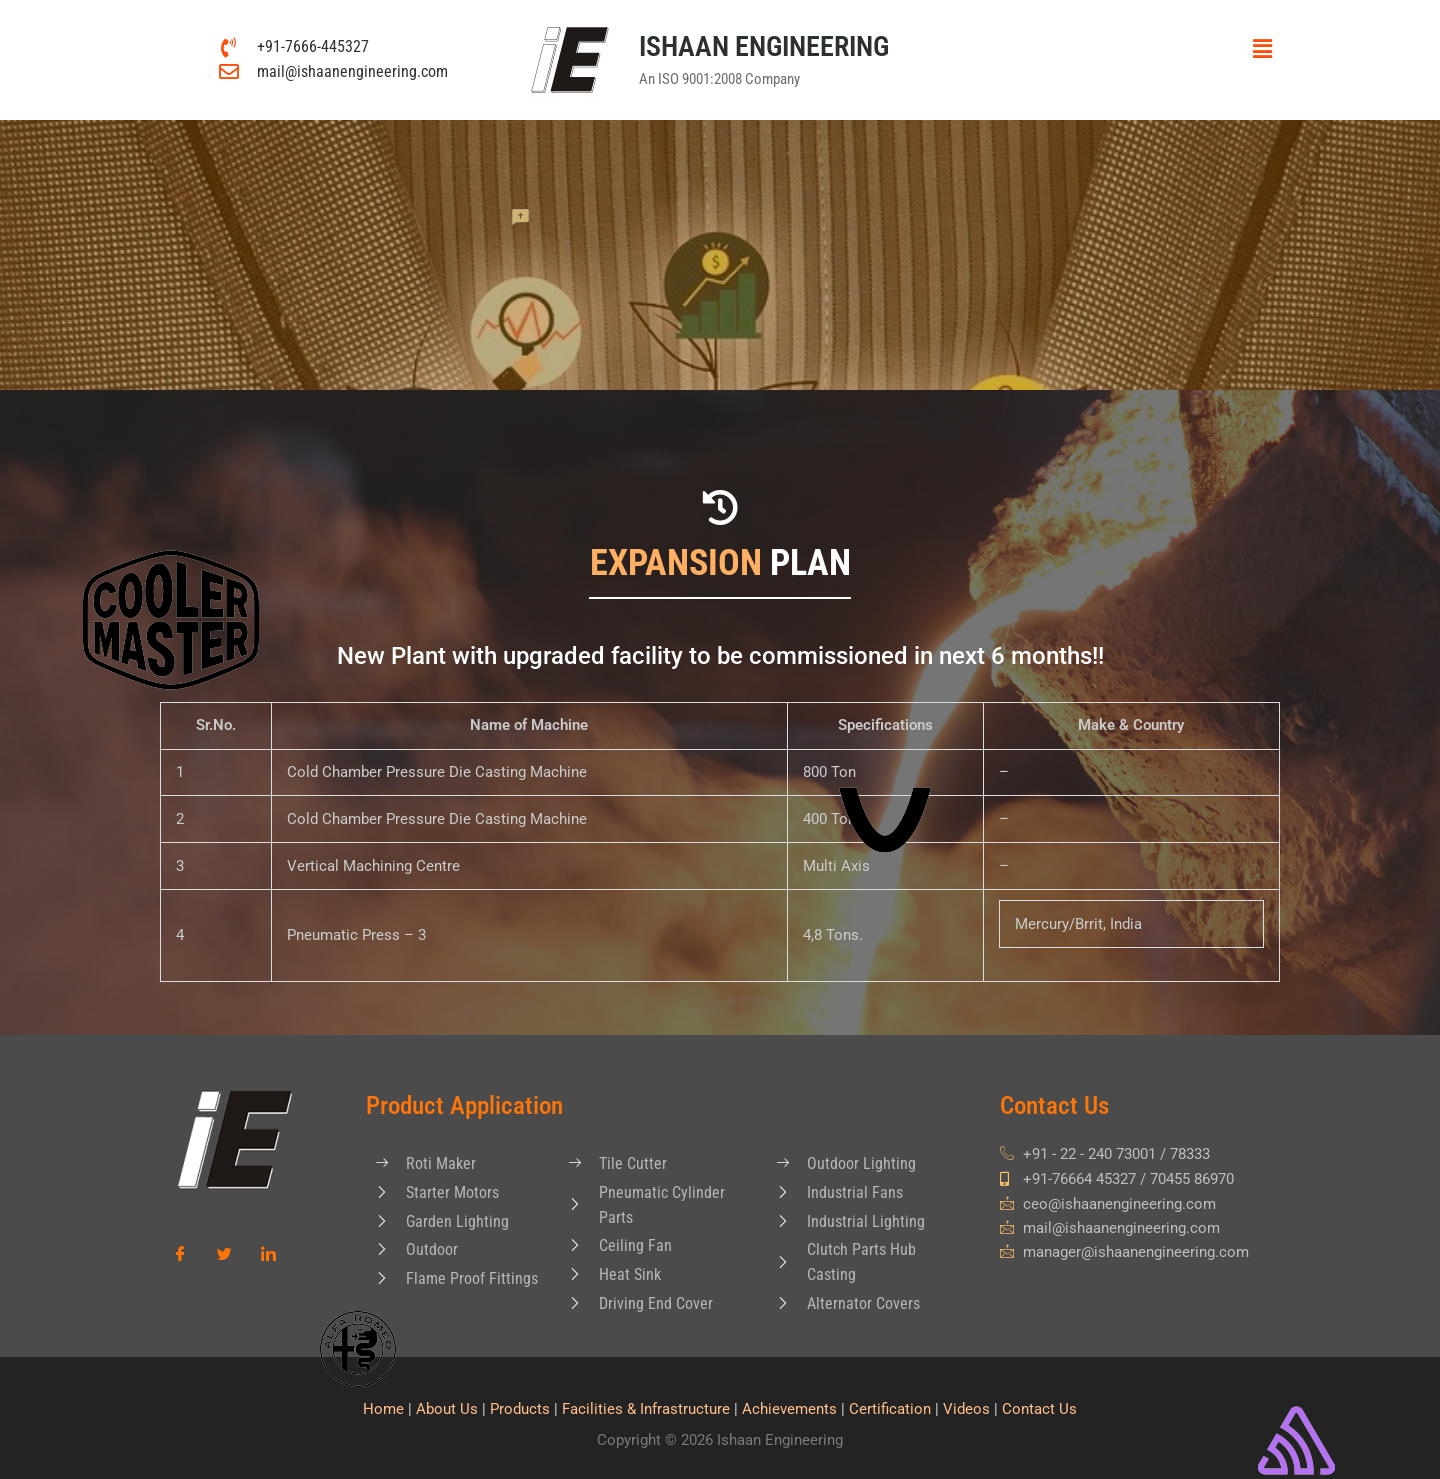  I want to click on Cooler Master brand logo, so click(171, 620).